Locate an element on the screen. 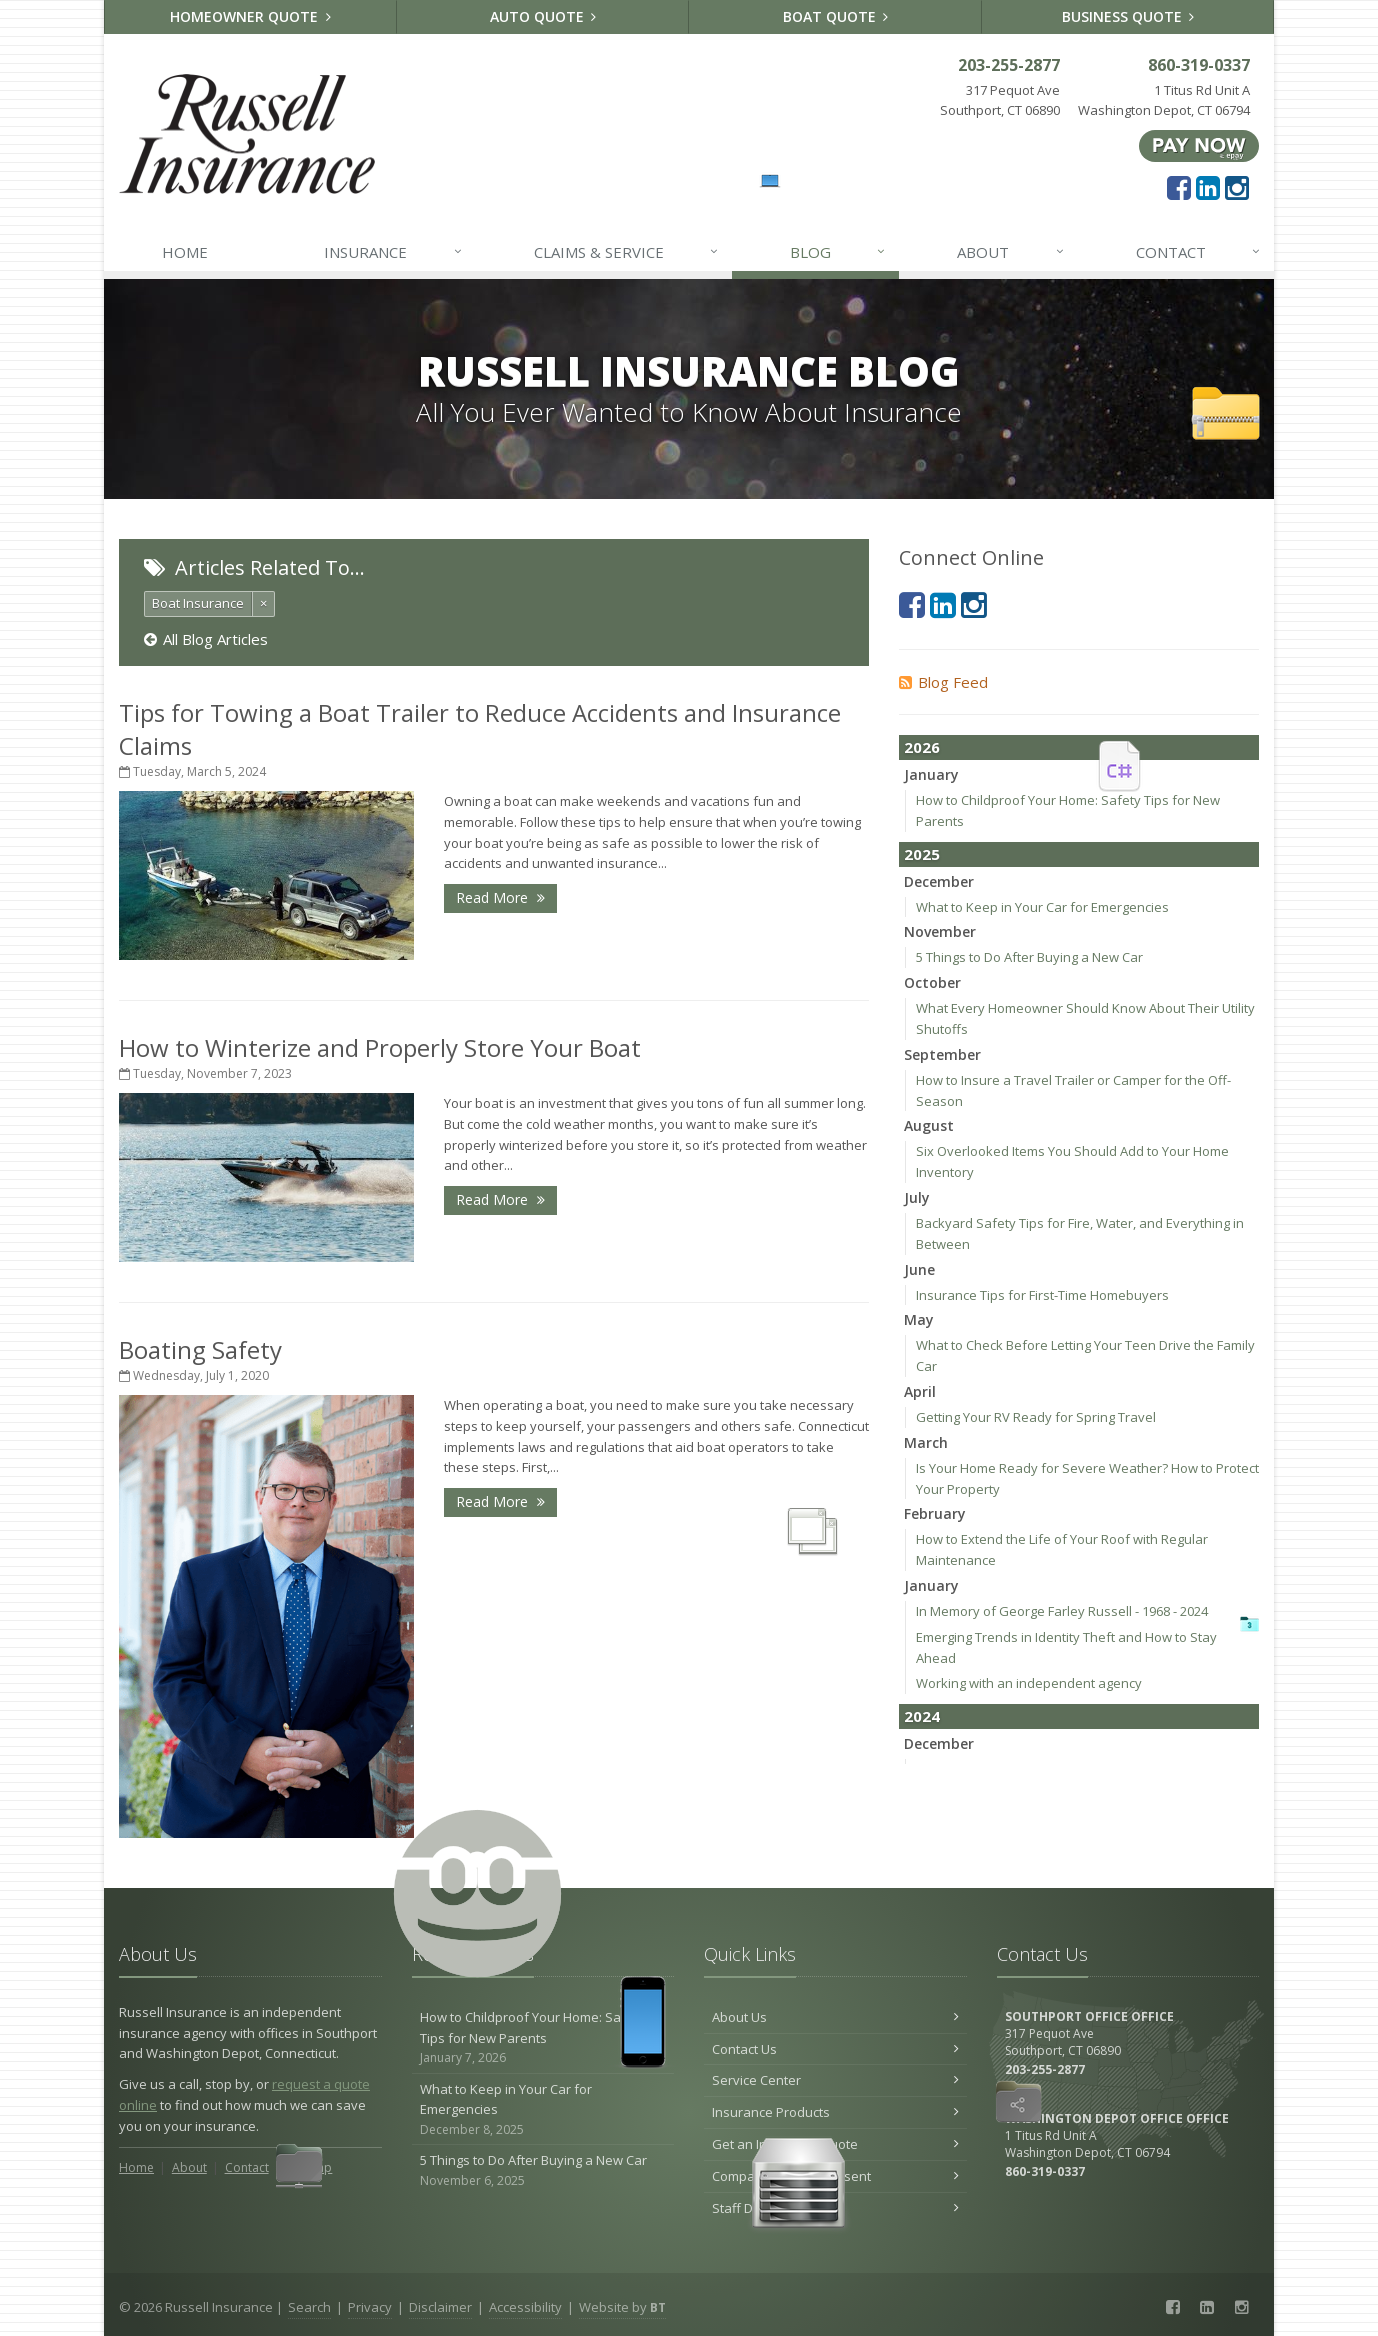  folder containing autodesk 3ds max project files is located at coordinates (1249, 1624).